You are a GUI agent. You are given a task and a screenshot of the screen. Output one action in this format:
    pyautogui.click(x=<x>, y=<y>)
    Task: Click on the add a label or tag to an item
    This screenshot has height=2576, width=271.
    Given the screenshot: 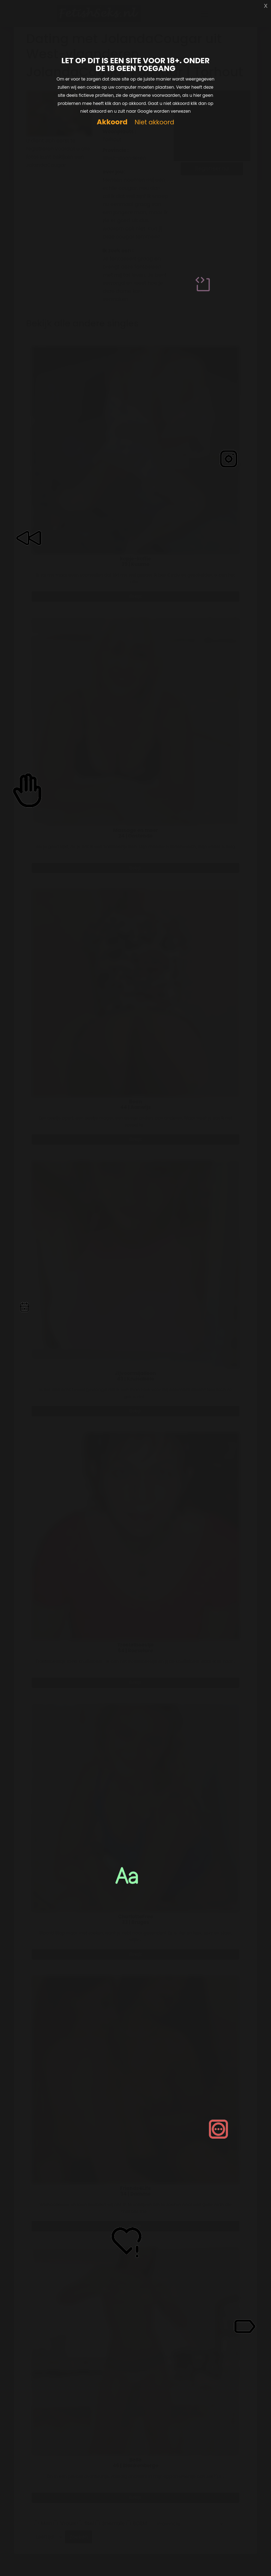 What is the action you would take?
    pyautogui.click(x=244, y=2326)
    